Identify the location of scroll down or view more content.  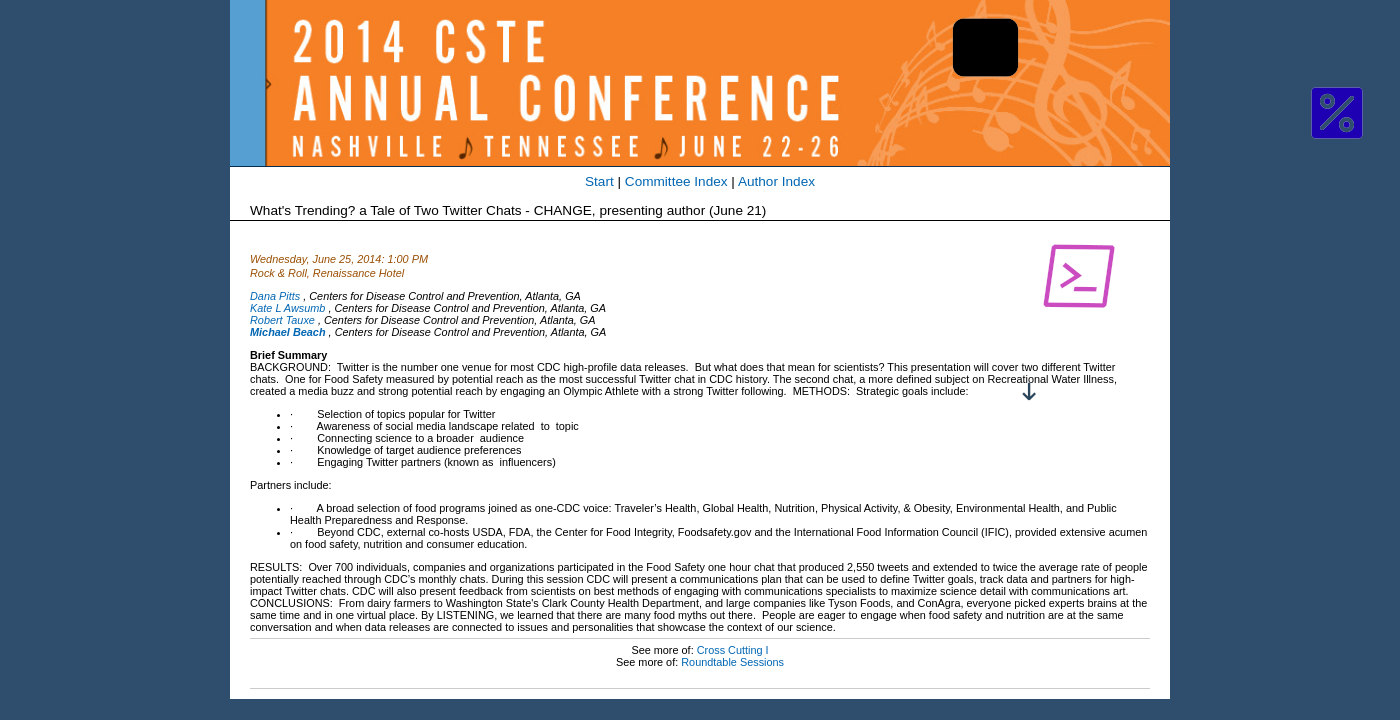
(1029, 392).